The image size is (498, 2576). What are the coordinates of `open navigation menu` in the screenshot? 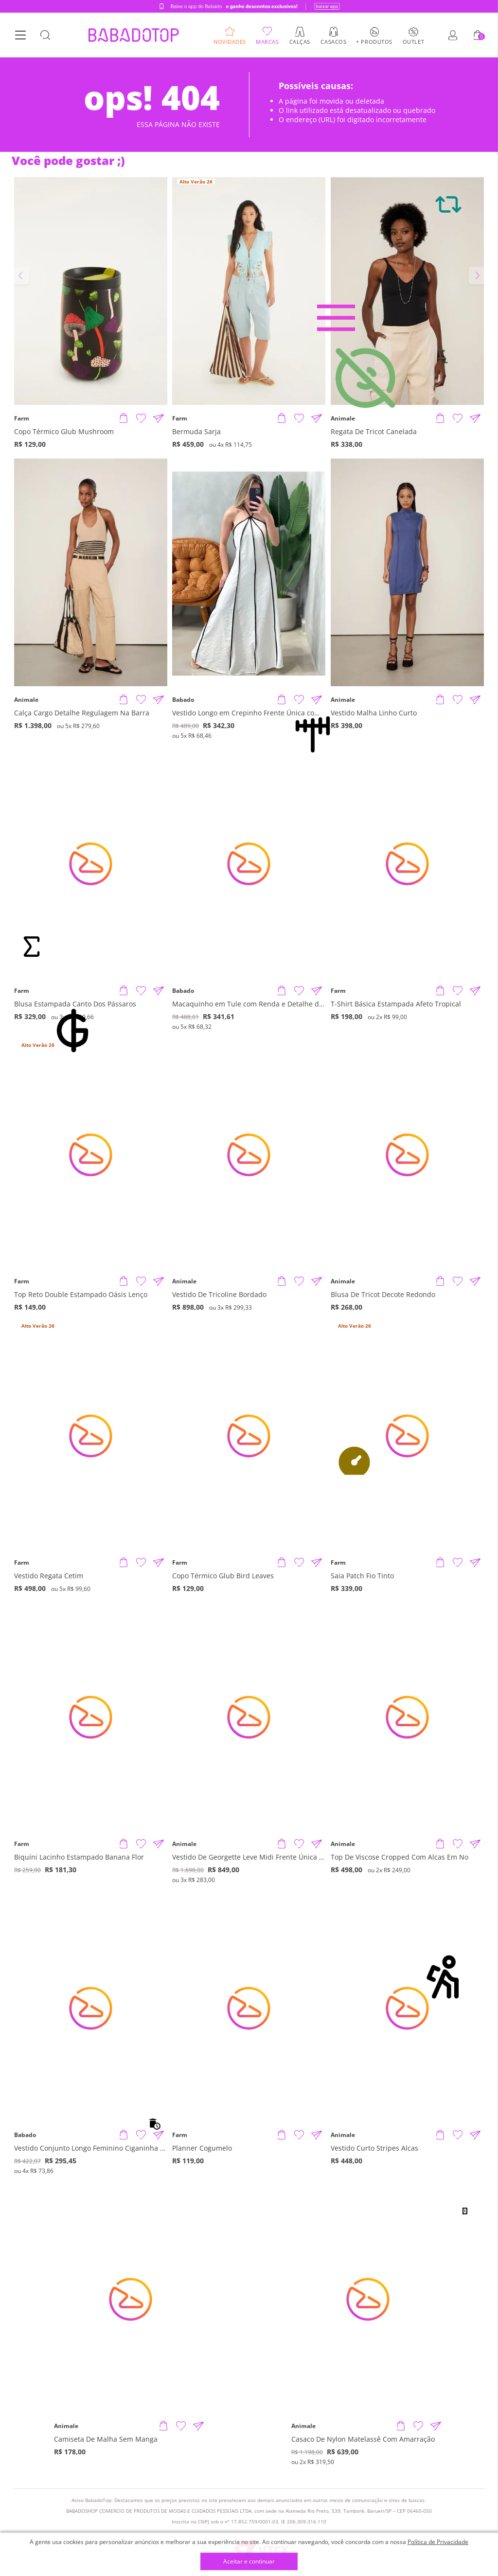 It's located at (336, 318).